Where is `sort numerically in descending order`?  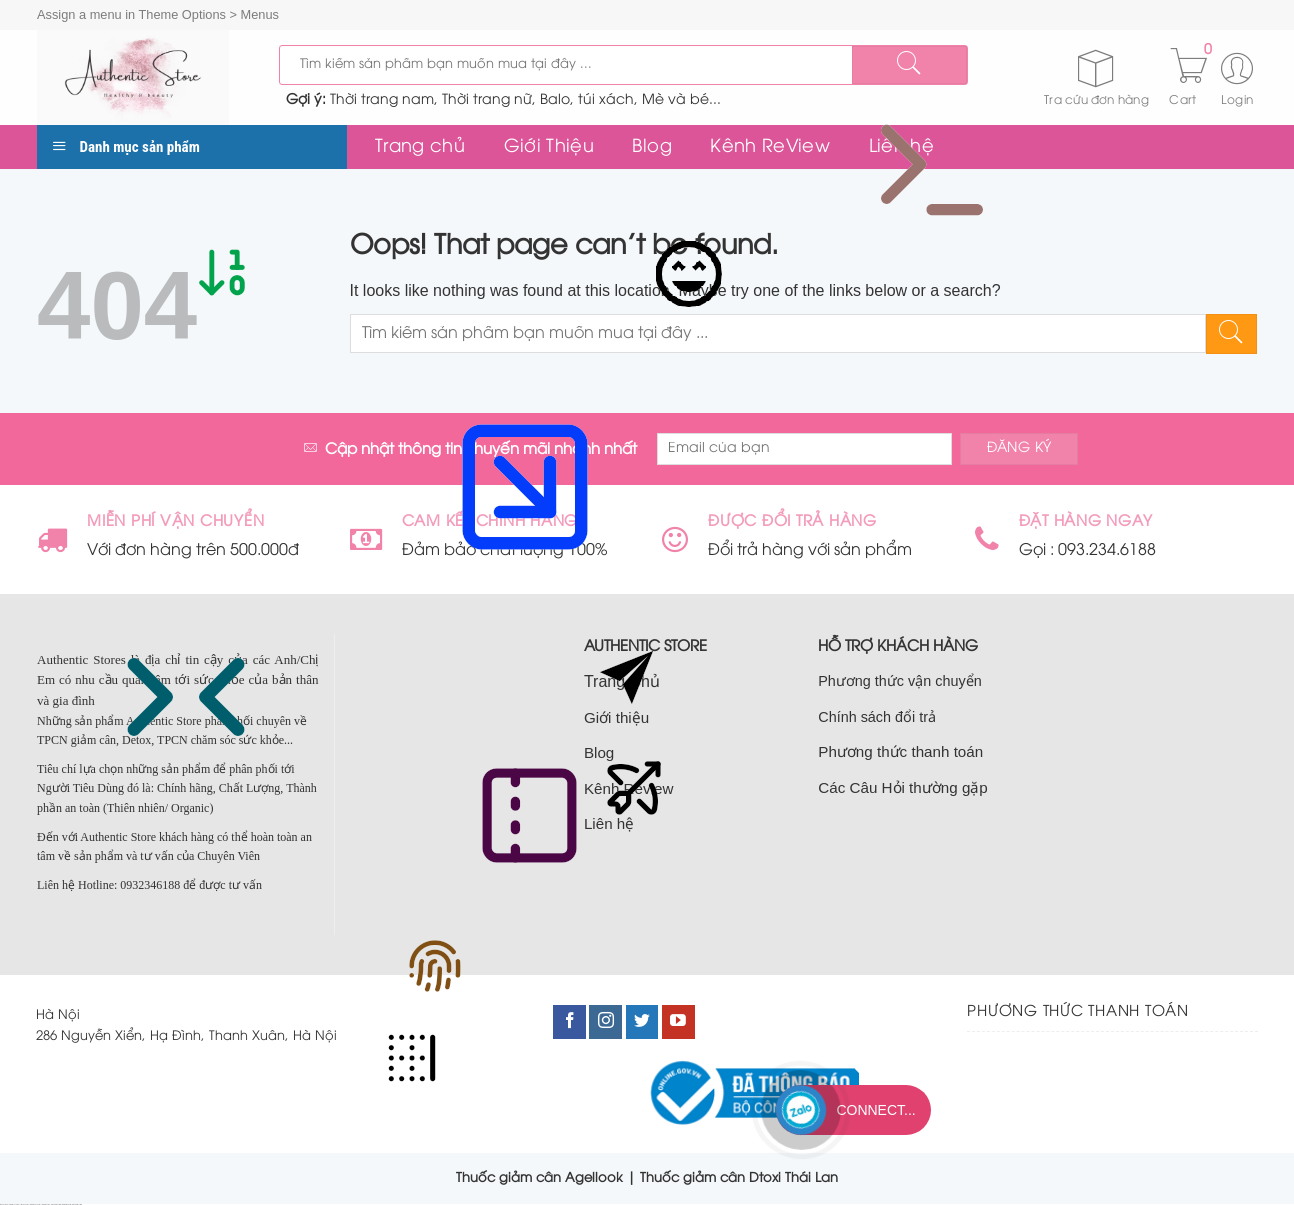
sort numerically in descending order is located at coordinates (224, 272).